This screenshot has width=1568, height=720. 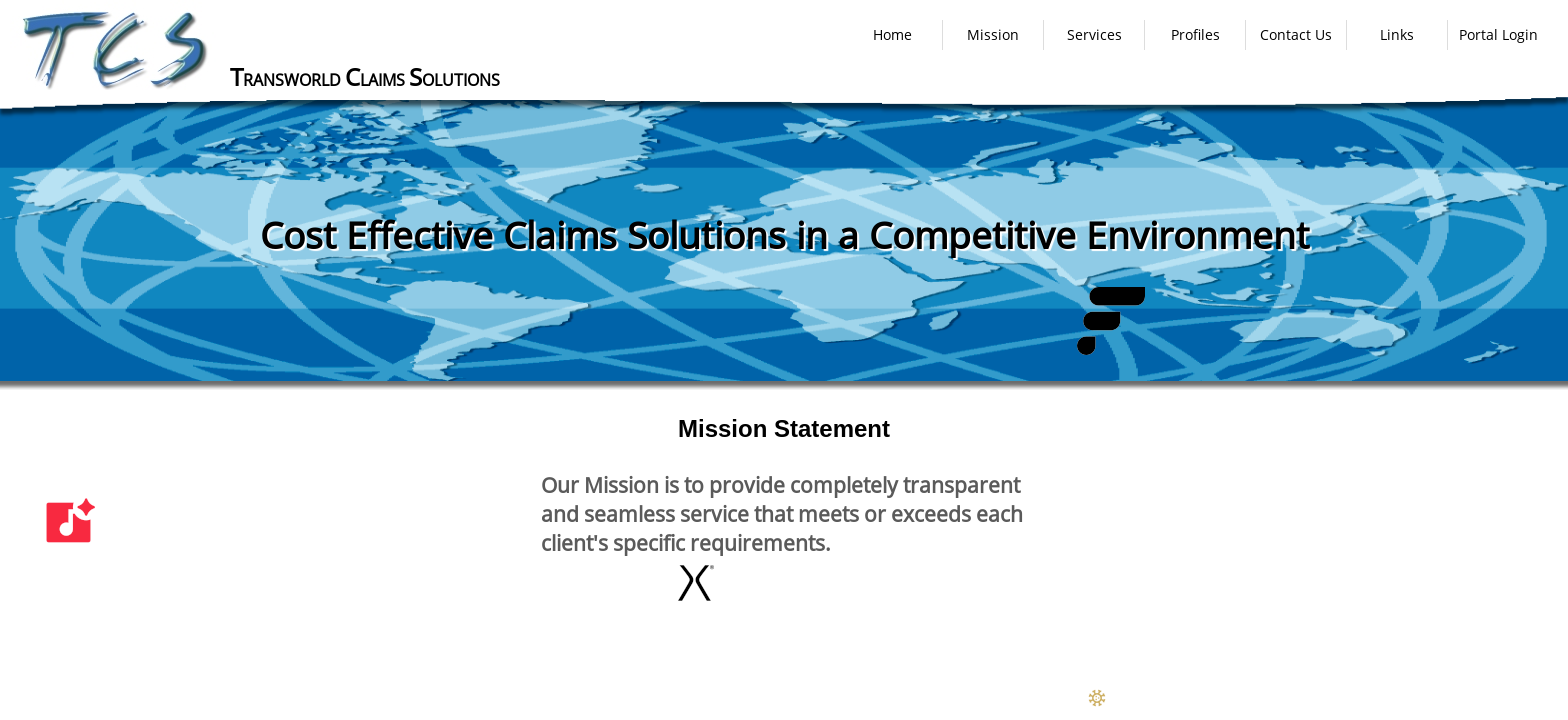 I want to click on indicates virus or infection detected, so click(x=1097, y=698).